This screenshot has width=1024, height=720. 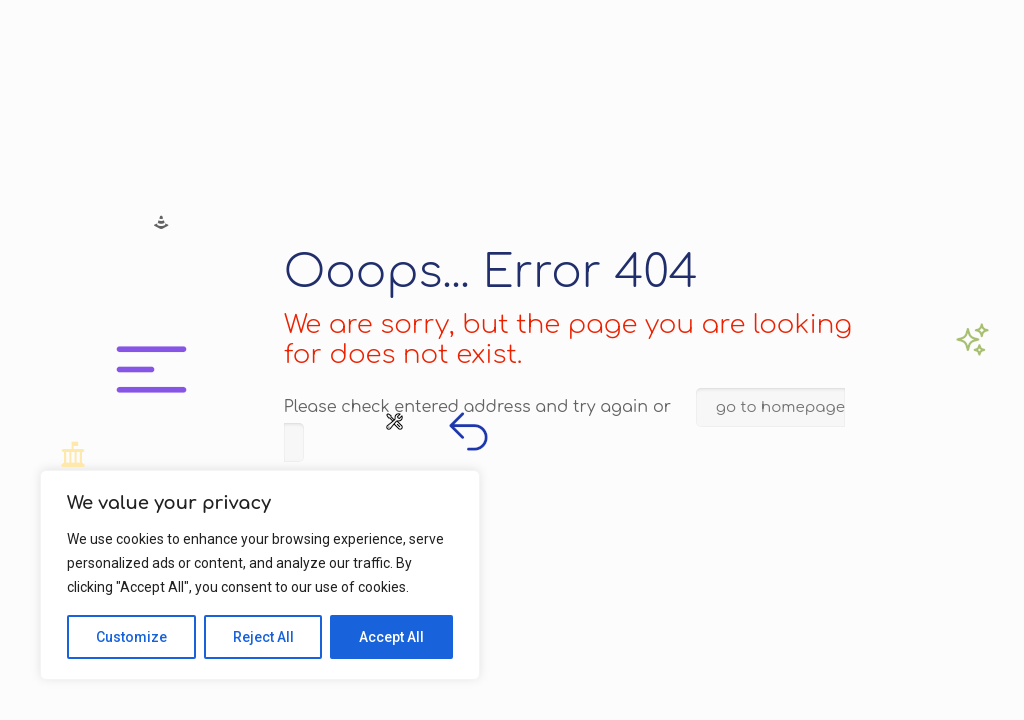 I want to click on access tools and settings, so click(x=394, y=421).